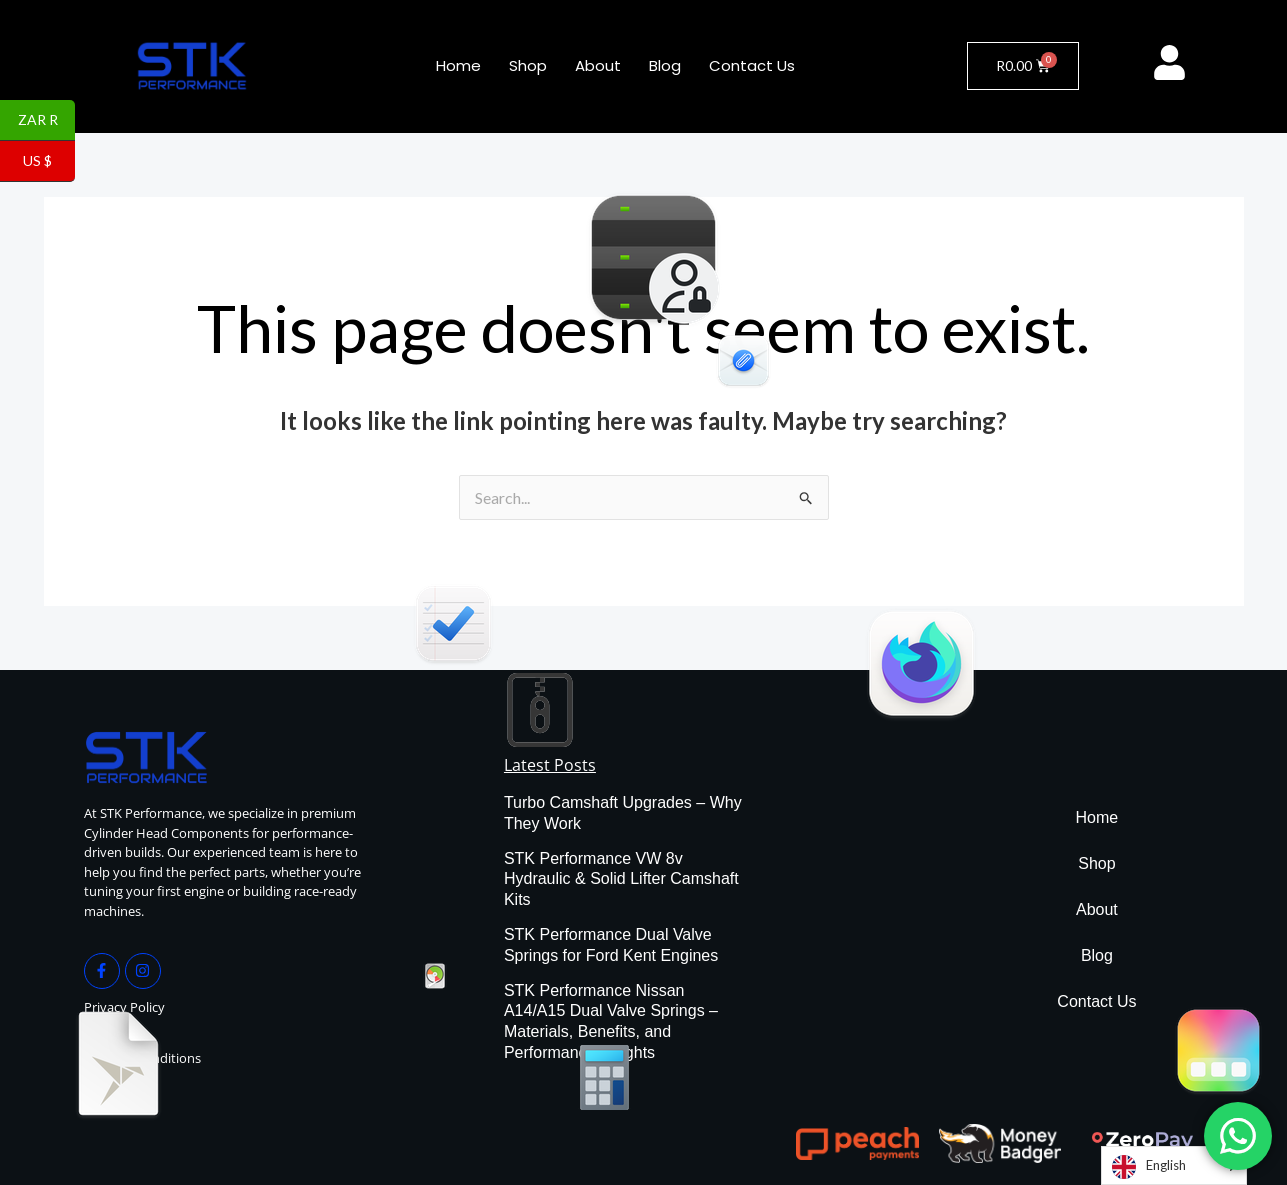 The height and width of the screenshot is (1185, 1287). What do you see at coordinates (653, 257) in the screenshot?
I see `configure NIS network server preferences` at bounding box center [653, 257].